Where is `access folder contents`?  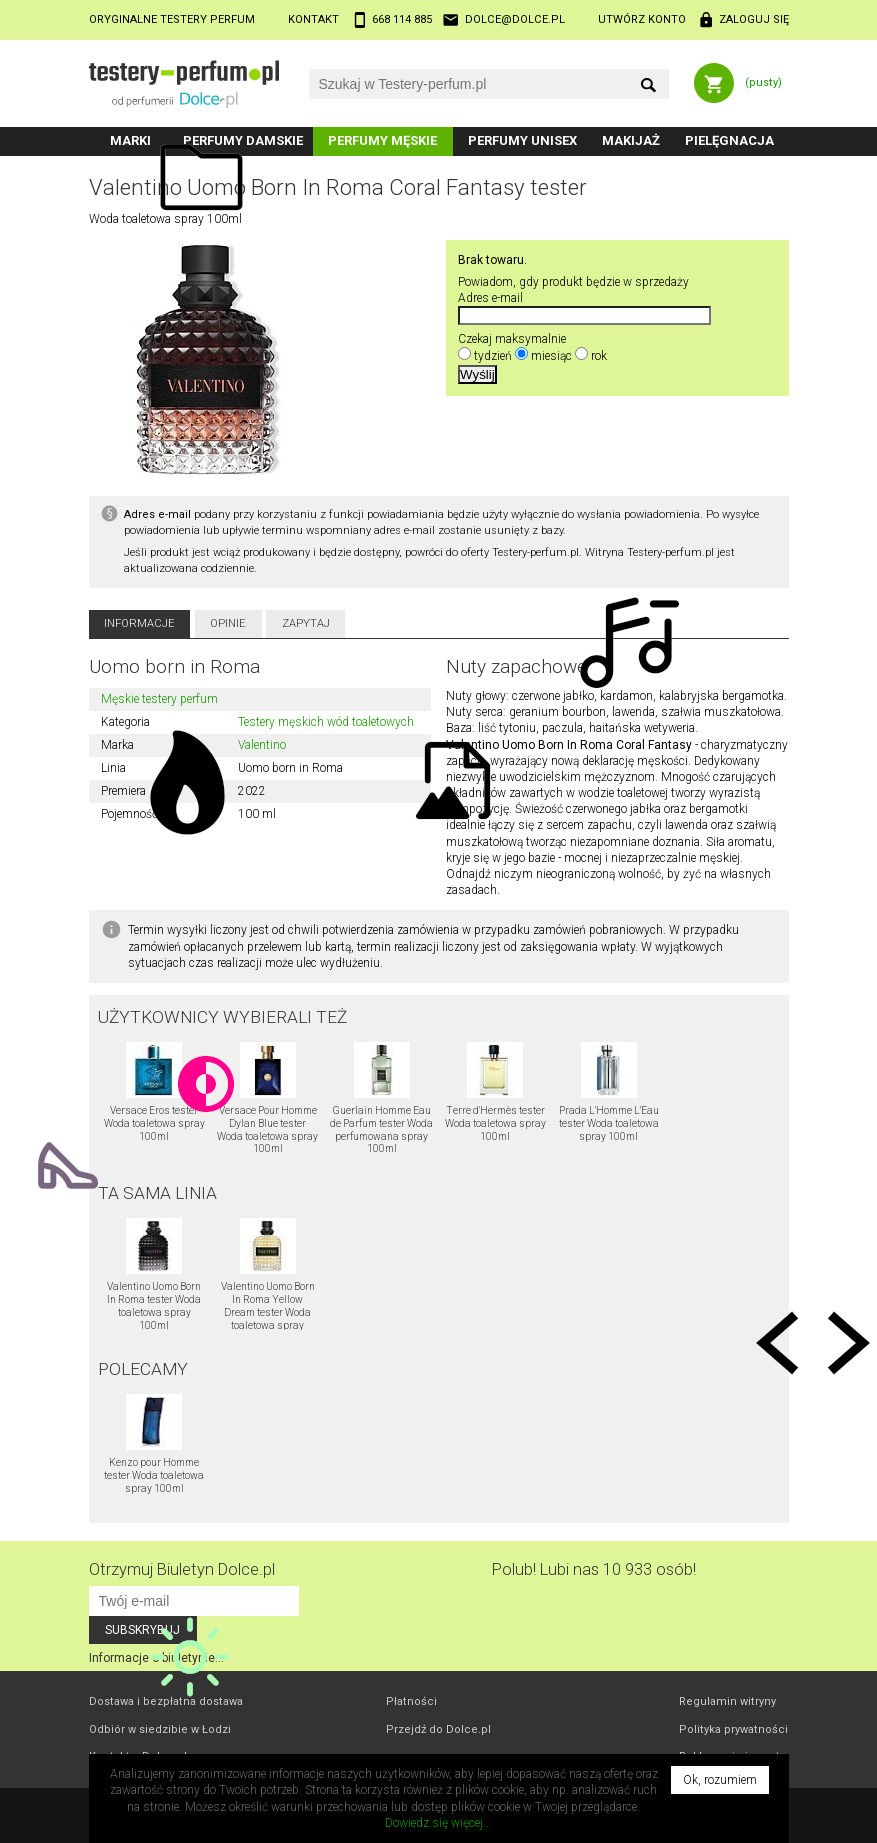
access folder contents is located at coordinates (201, 175).